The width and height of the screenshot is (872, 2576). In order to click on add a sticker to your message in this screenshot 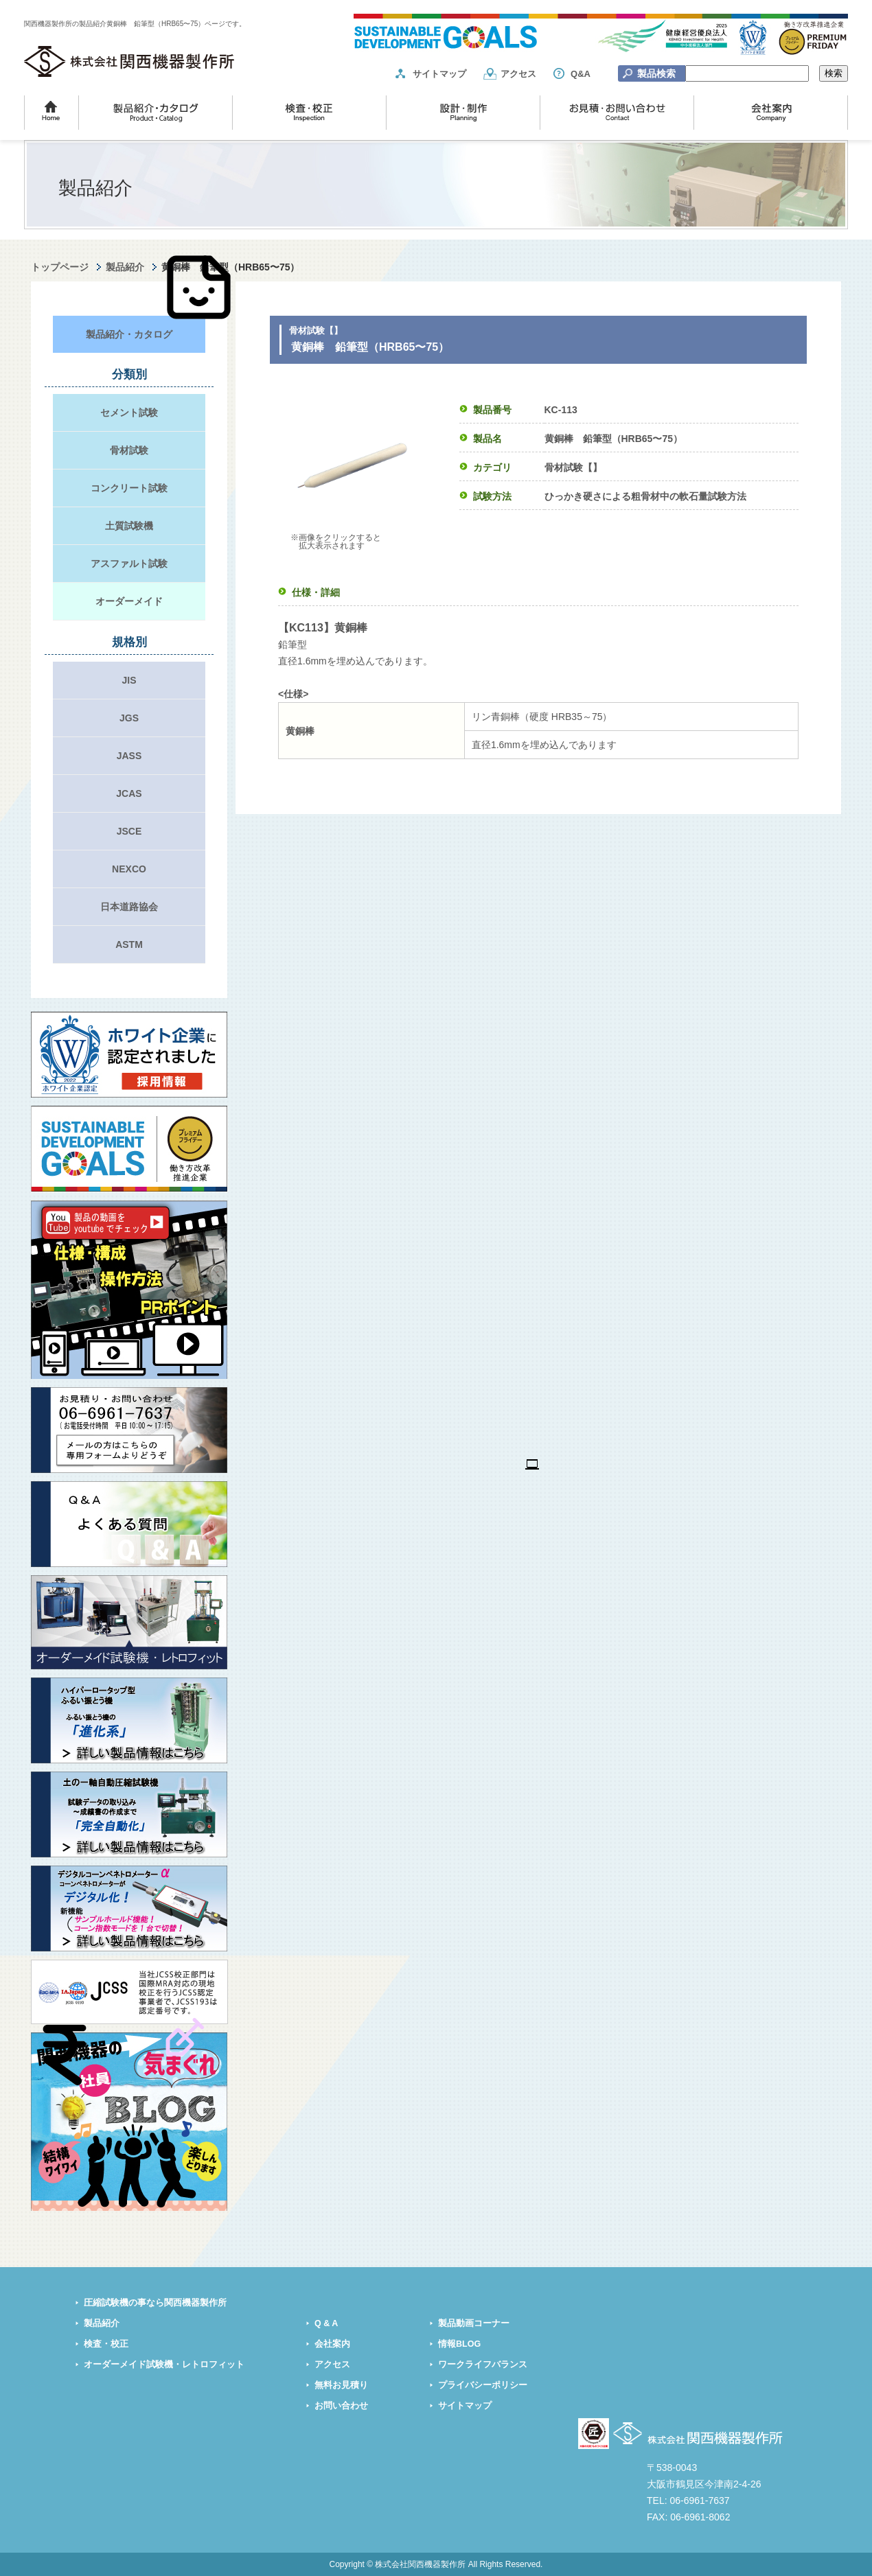, I will do `click(198, 287)`.